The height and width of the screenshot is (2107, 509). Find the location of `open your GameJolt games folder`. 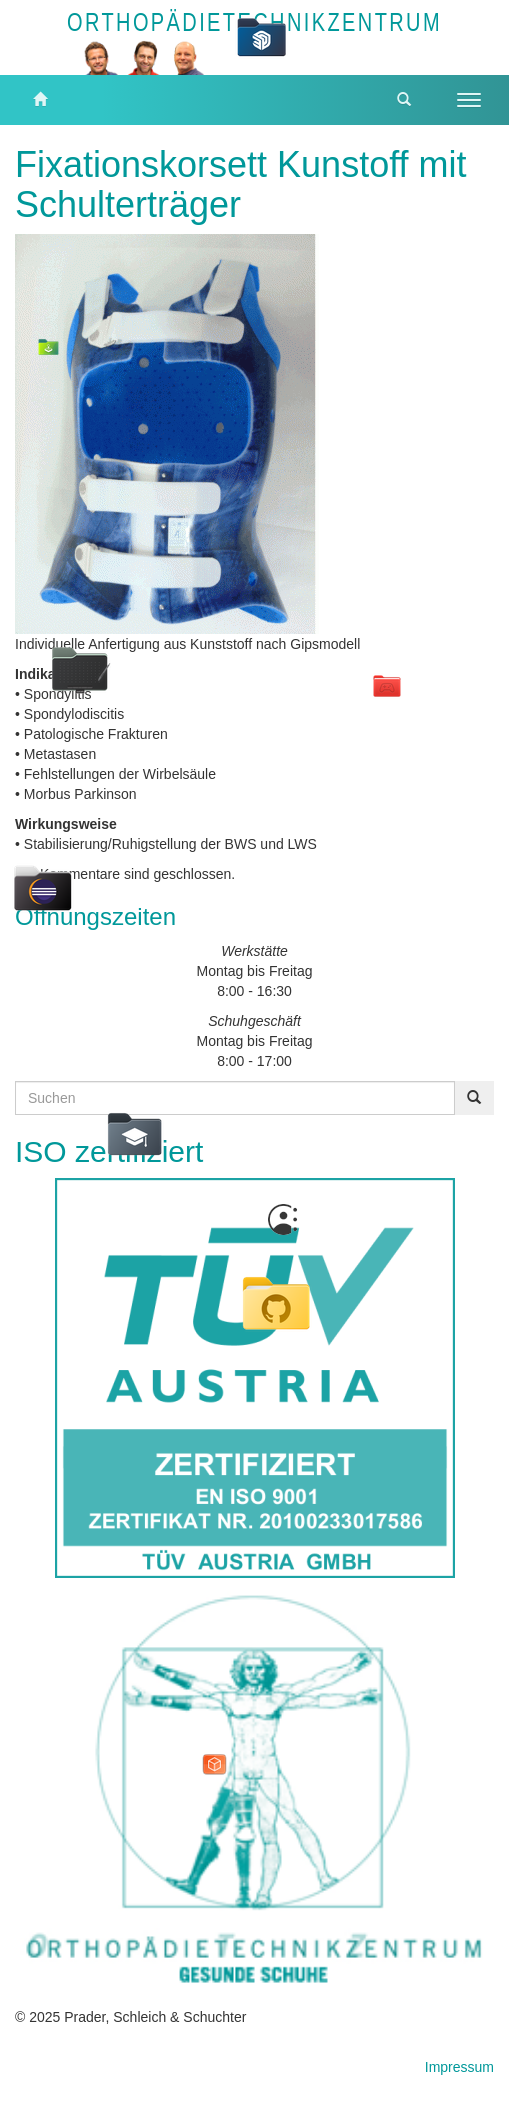

open your GameJolt games folder is located at coordinates (48, 347).